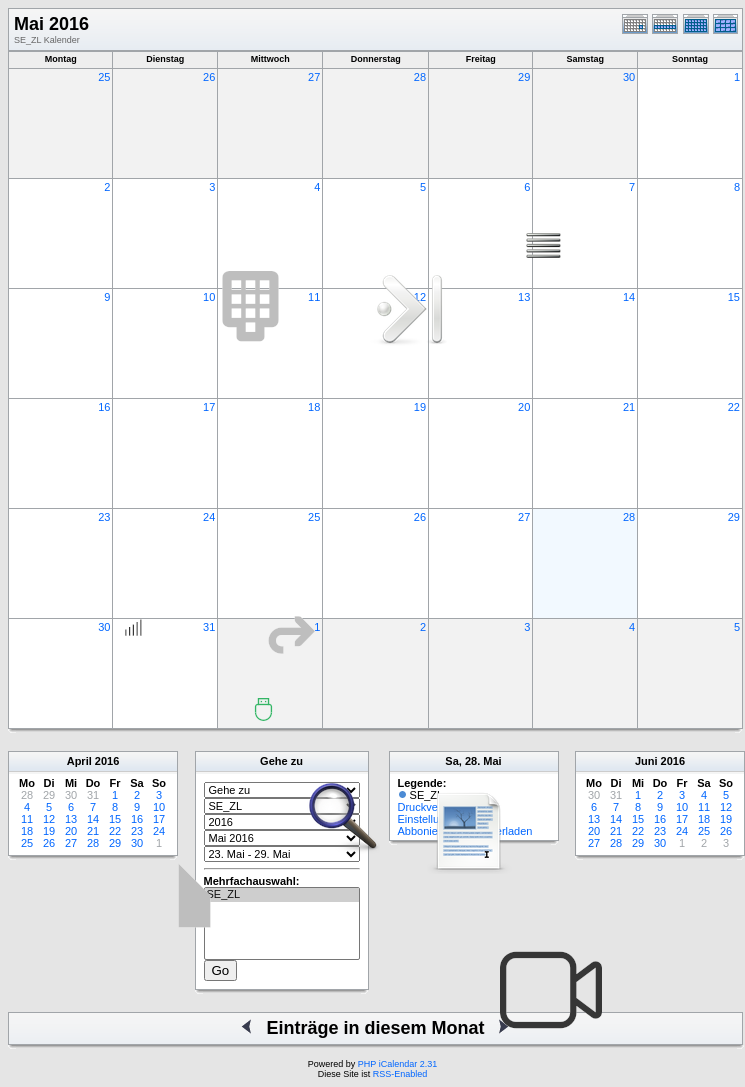 The height and width of the screenshot is (1087, 745). I want to click on go to the first item in a list or sequence, so click(411, 309).